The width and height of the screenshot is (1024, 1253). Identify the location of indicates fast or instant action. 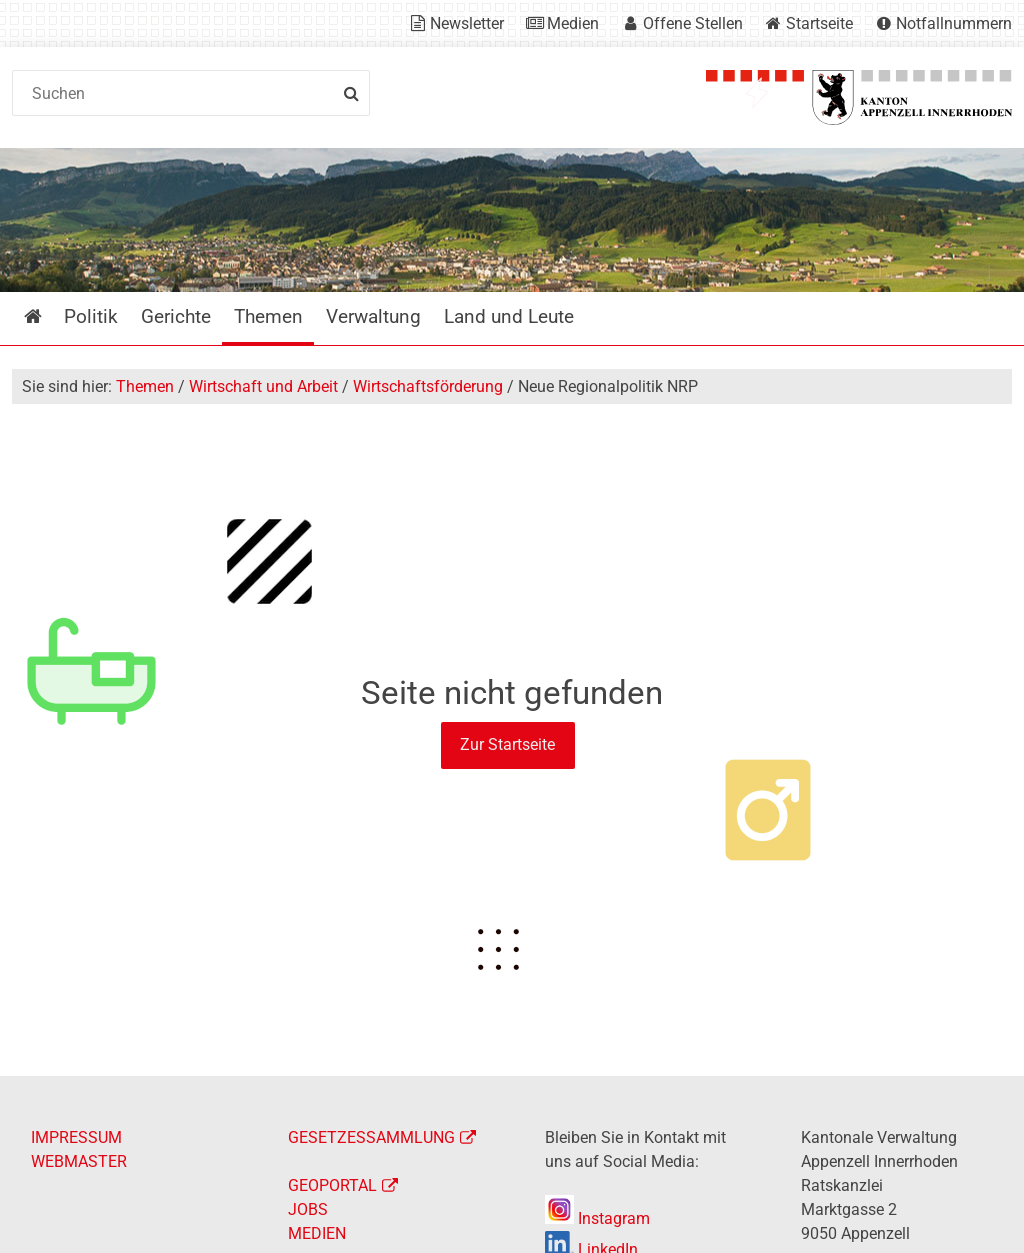
(757, 93).